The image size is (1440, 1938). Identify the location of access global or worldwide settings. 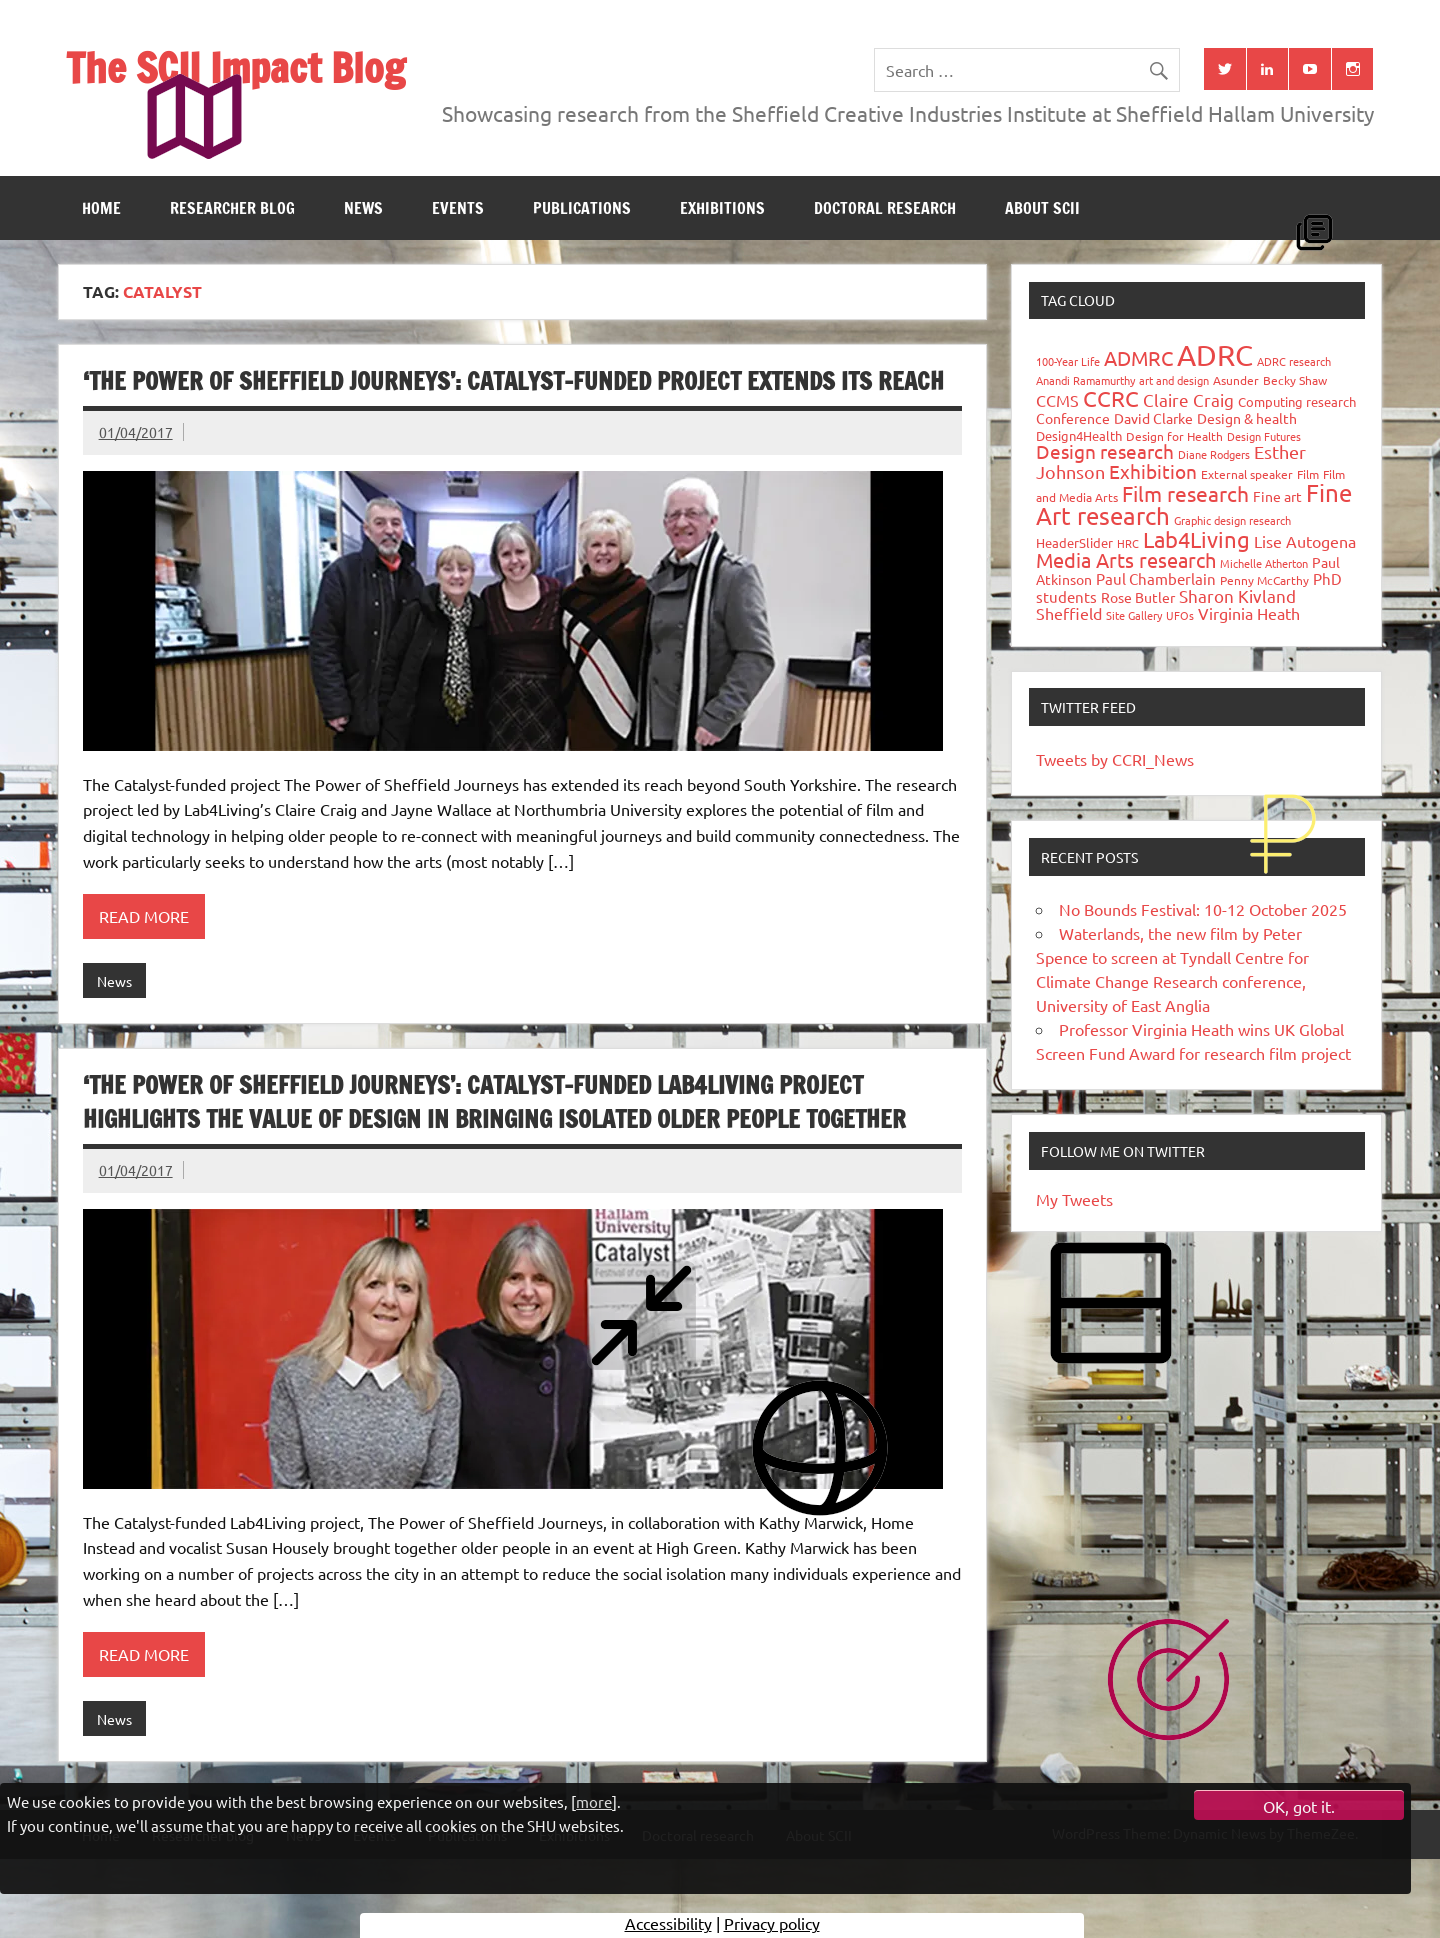
(820, 1448).